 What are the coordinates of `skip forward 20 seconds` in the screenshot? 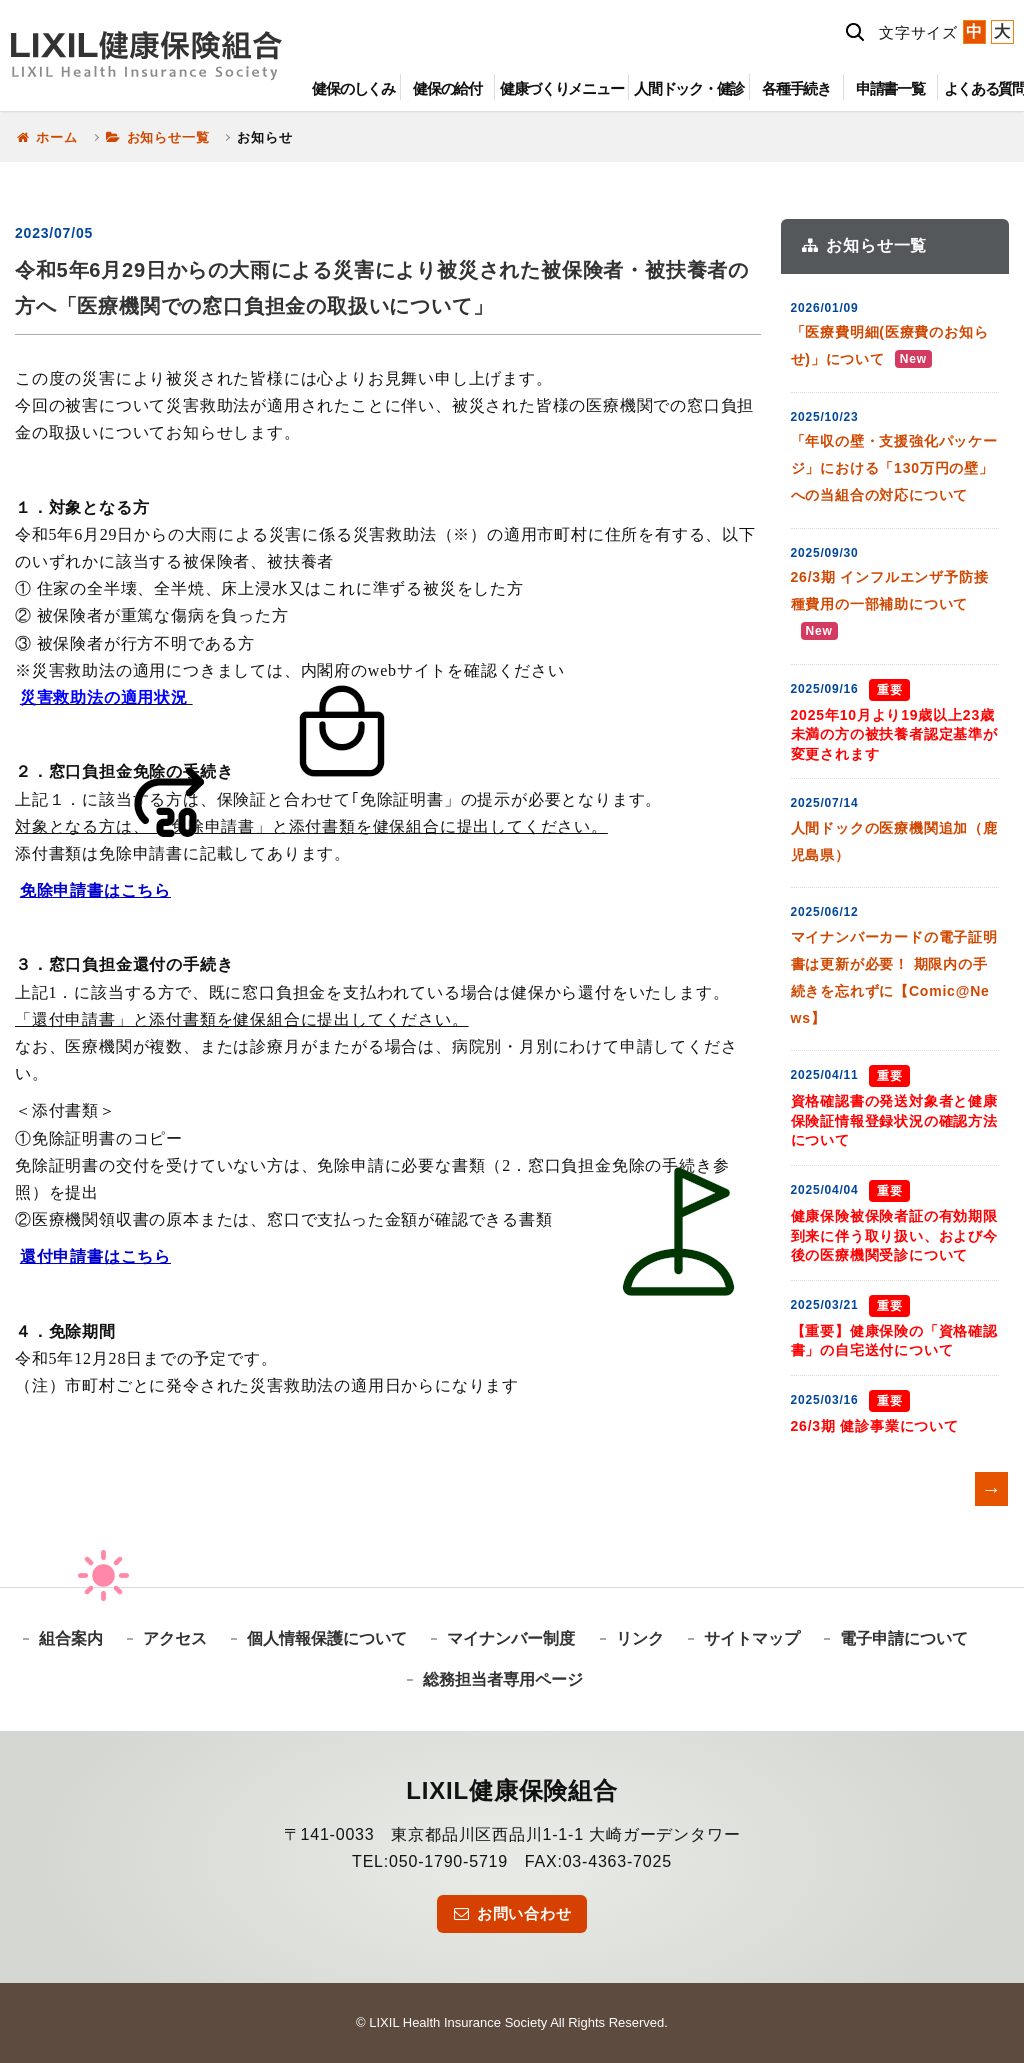 It's located at (171, 804).